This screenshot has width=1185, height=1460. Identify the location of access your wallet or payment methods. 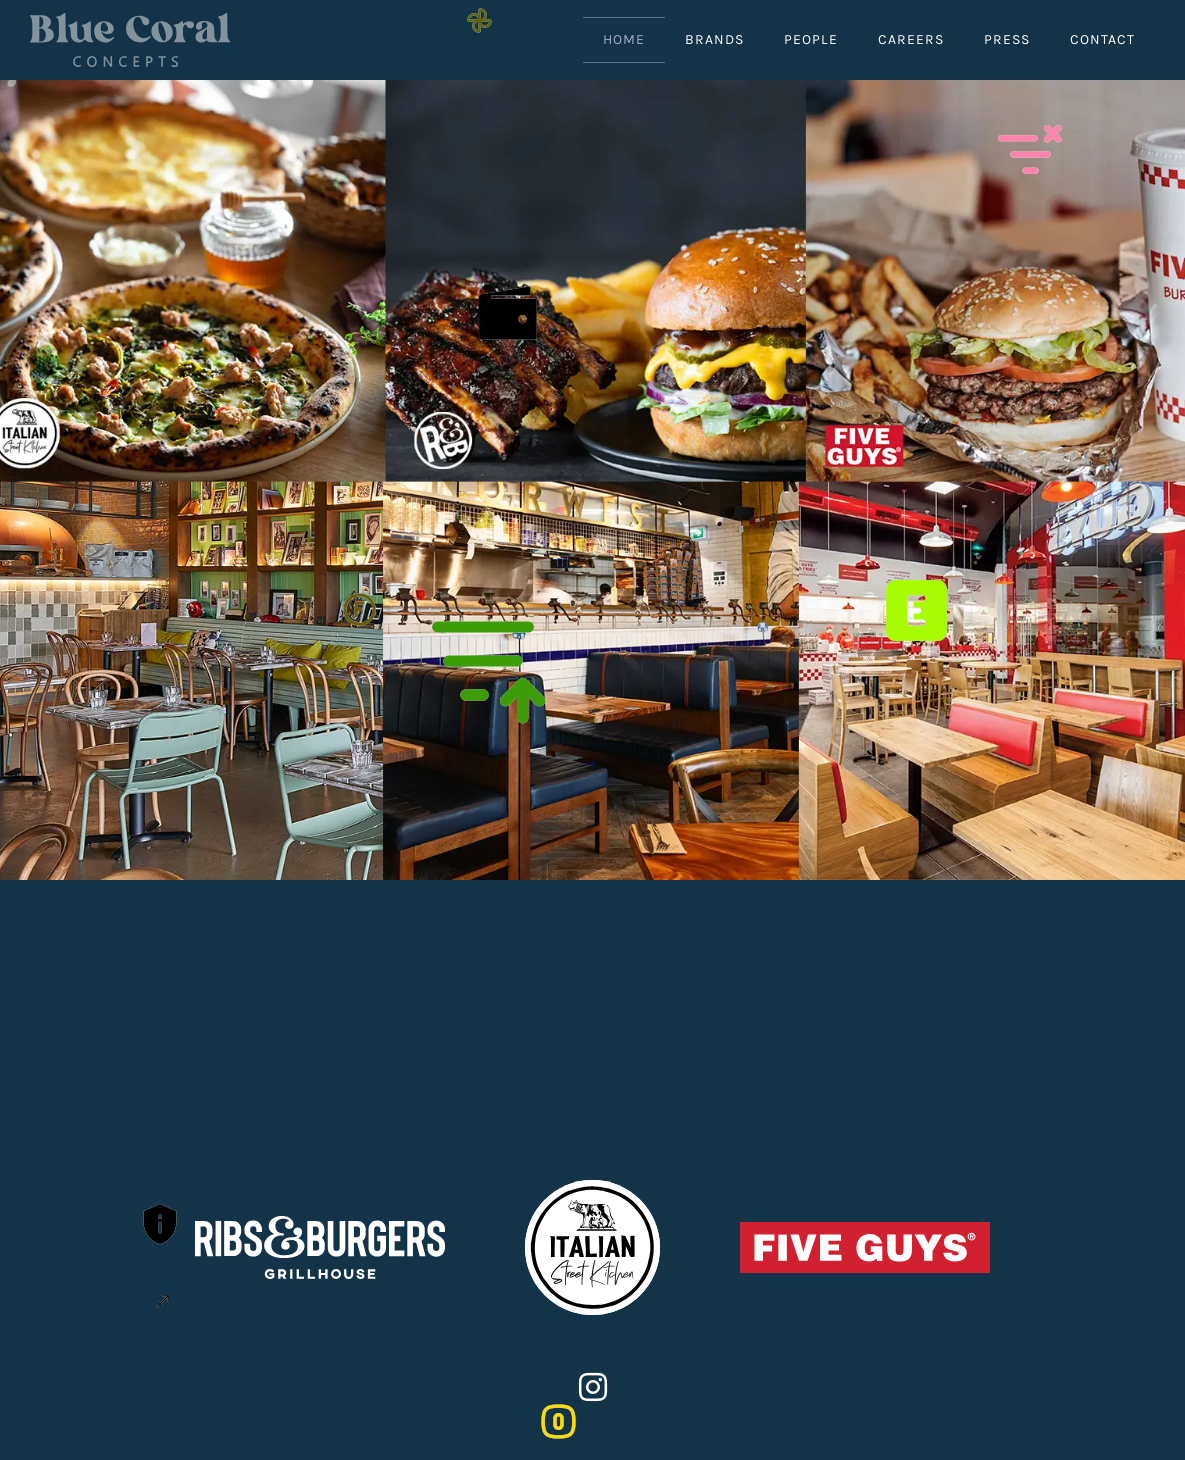
(508, 315).